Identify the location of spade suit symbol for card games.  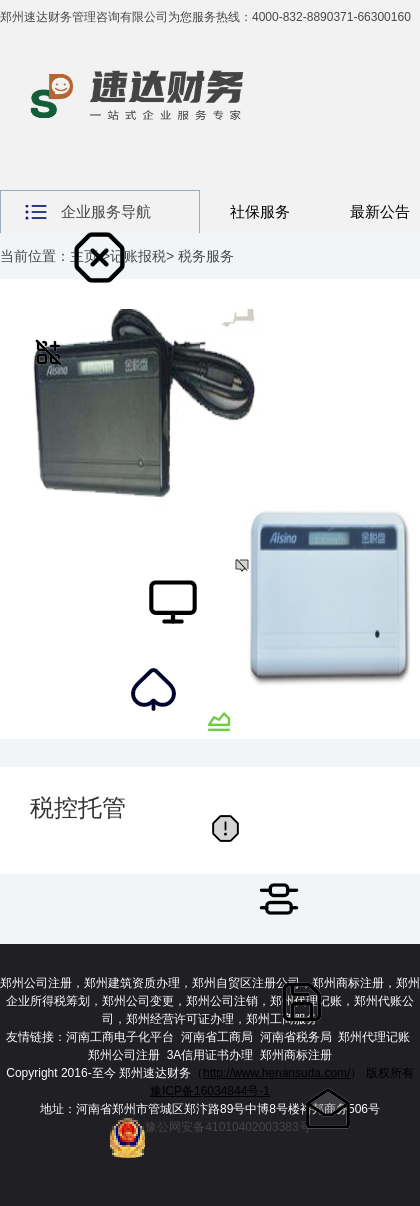
(153, 688).